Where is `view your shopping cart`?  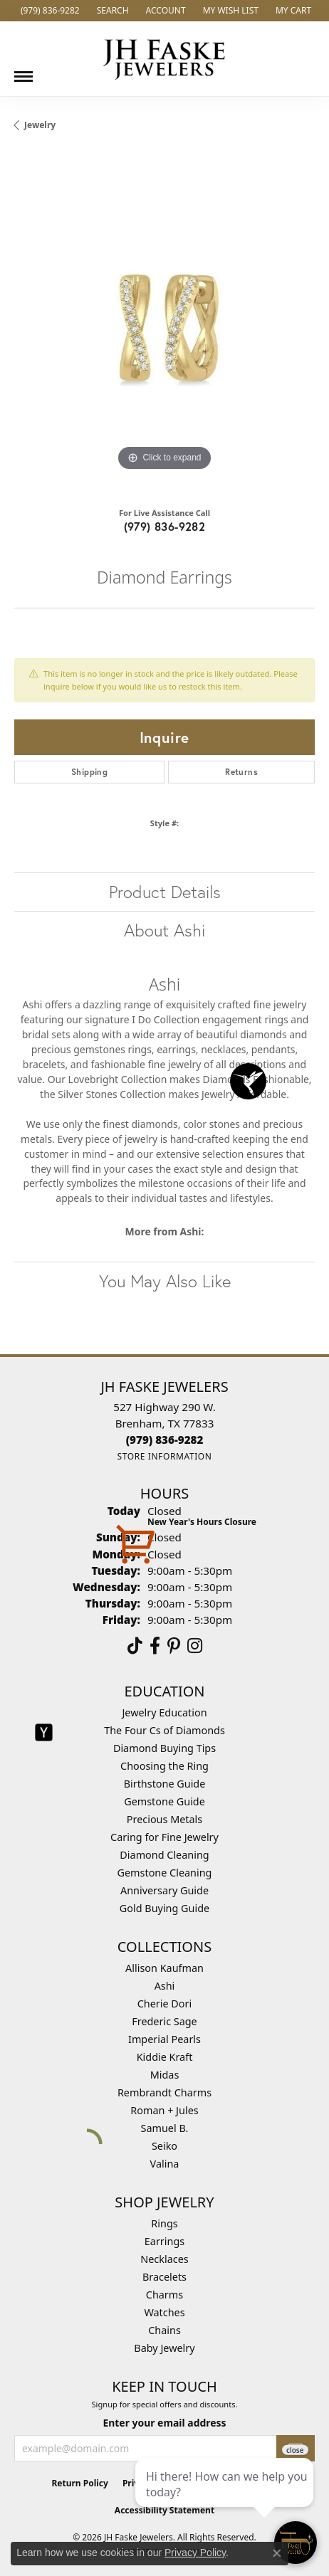 view your shopping cart is located at coordinates (137, 1543).